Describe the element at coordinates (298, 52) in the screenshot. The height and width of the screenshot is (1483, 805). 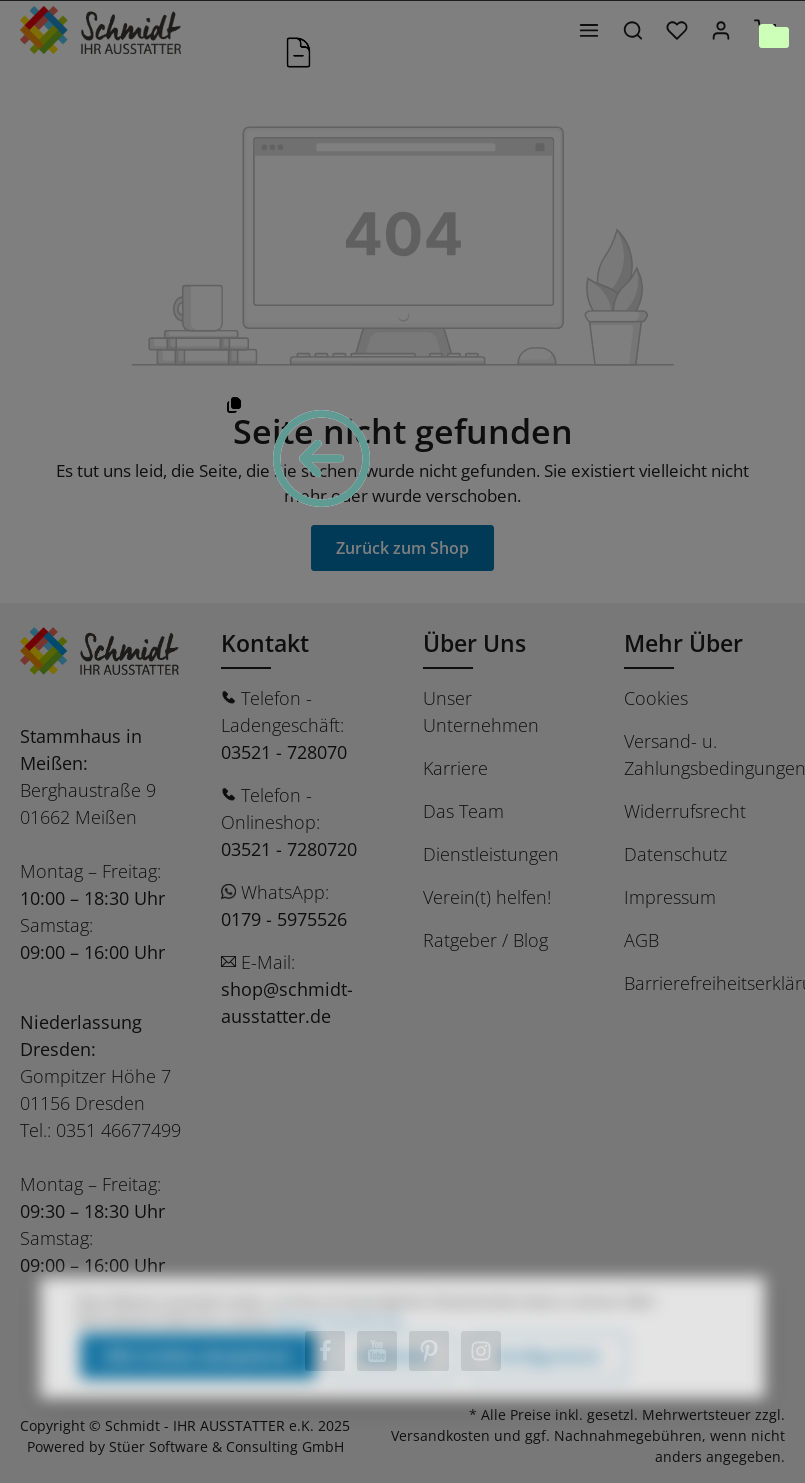
I see `remove content from a document` at that location.